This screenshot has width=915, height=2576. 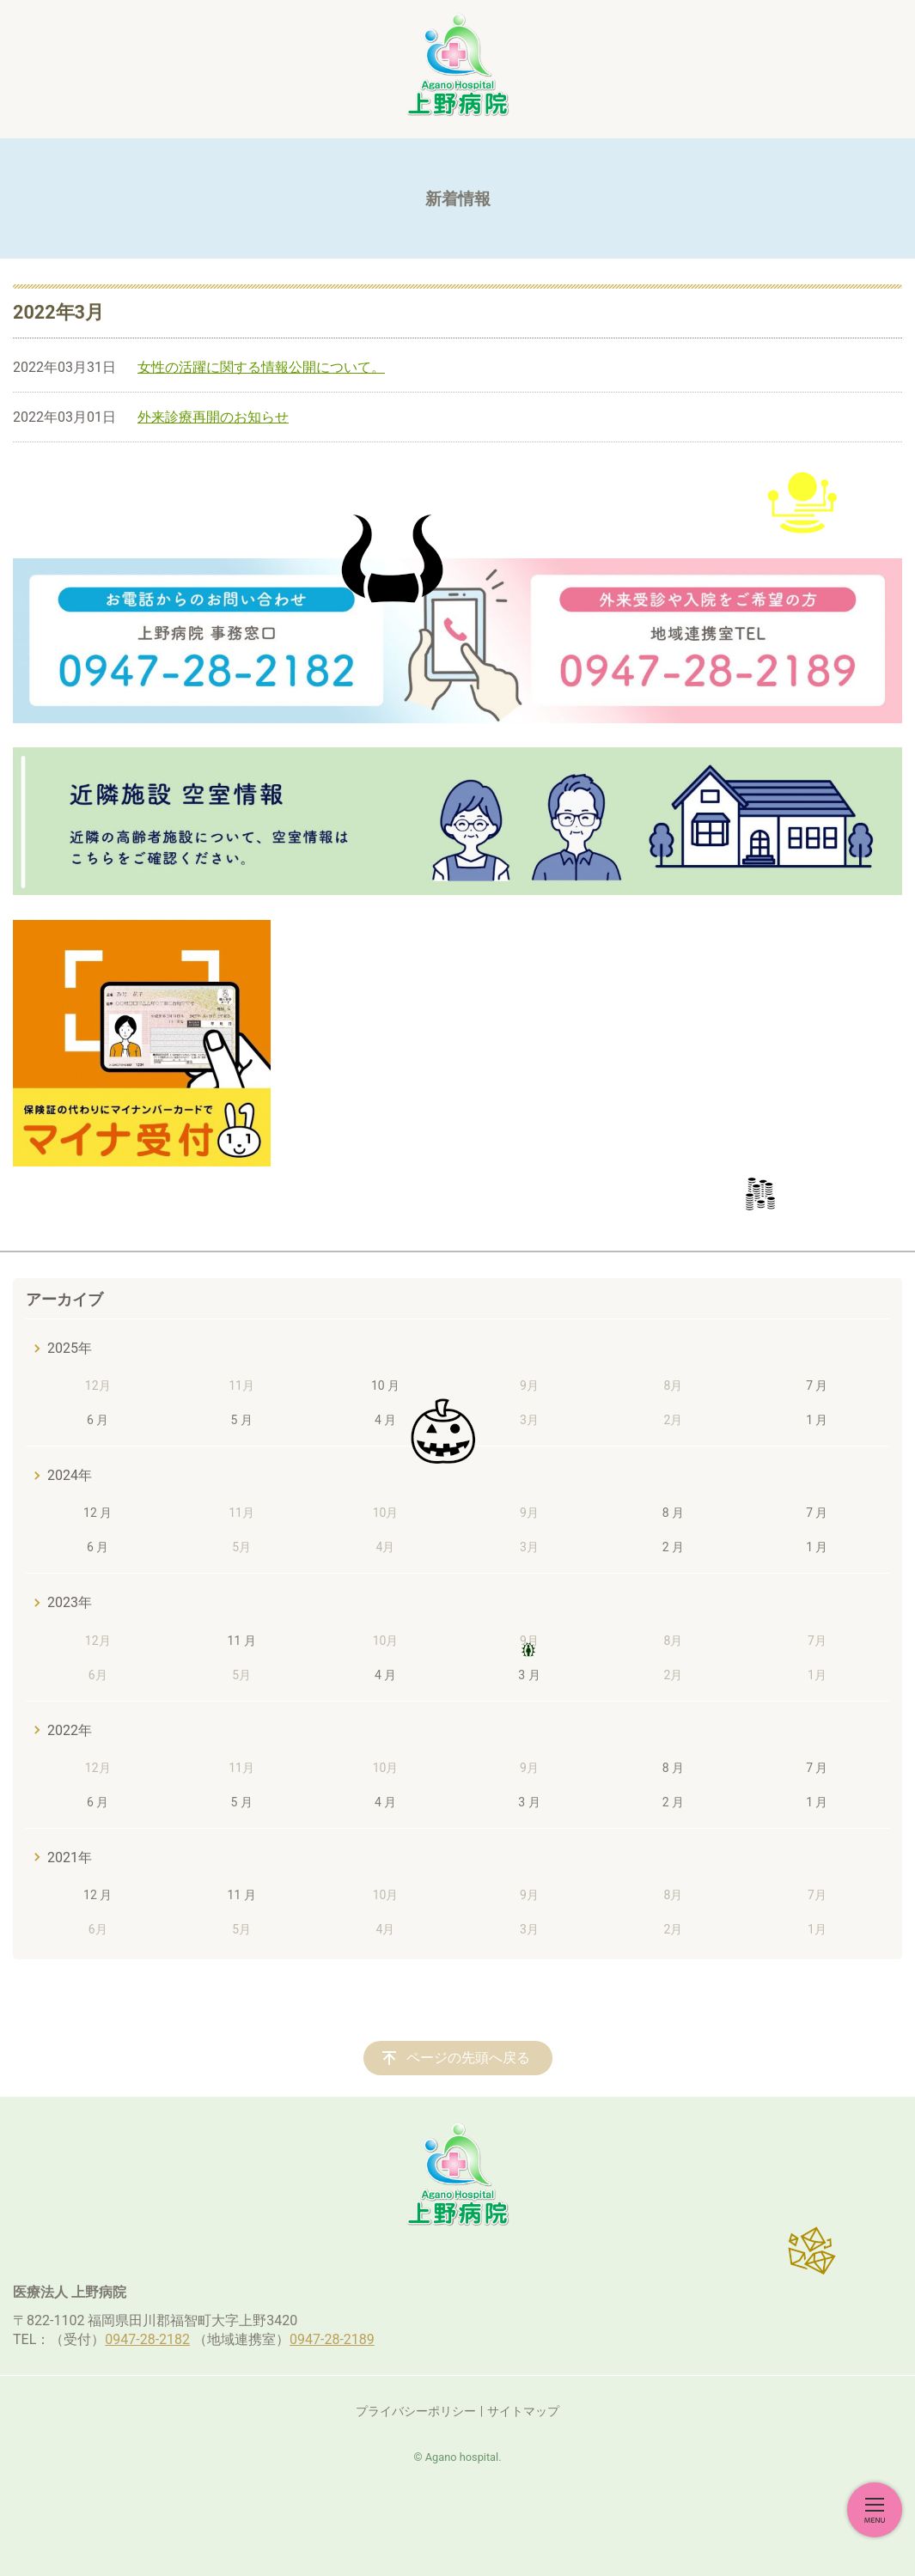 I want to click on view solar system or planetary model, so click(x=802, y=501).